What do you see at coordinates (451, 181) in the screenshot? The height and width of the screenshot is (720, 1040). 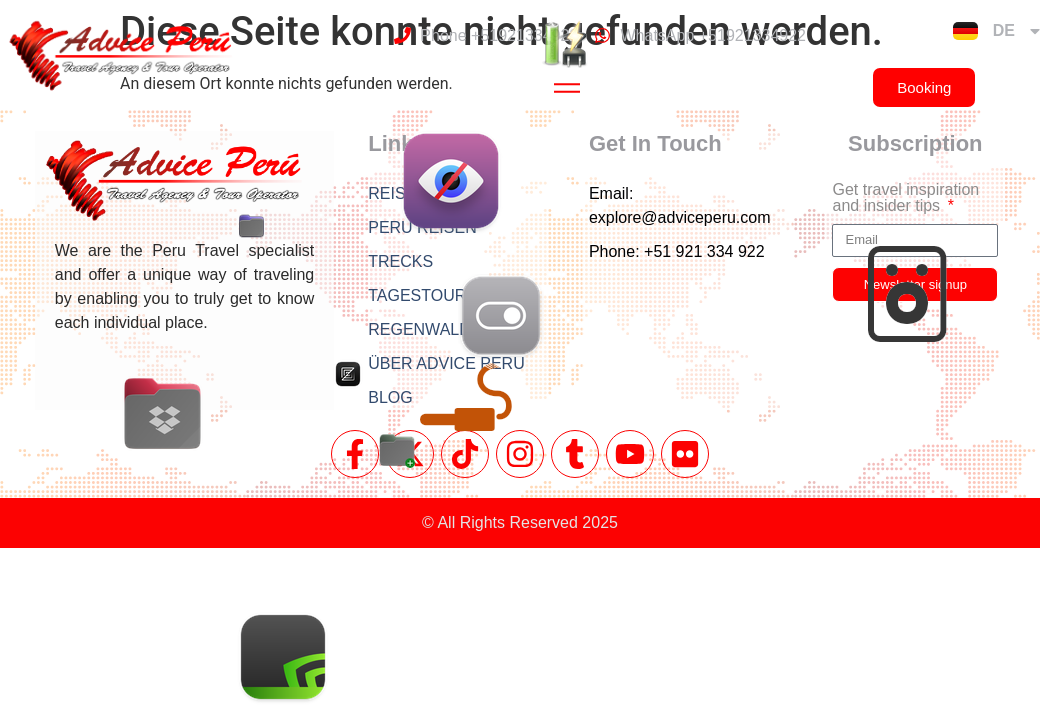 I see `open privacy and security settings` at bounding box center [451, 181].